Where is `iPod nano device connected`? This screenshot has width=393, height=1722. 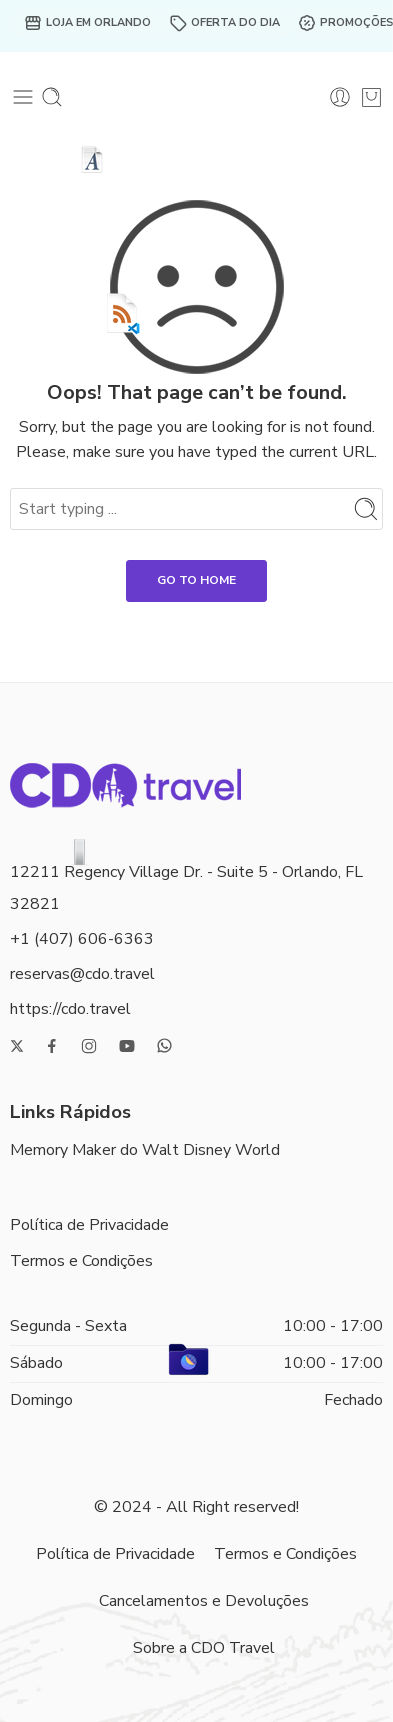
iPod nano device connected is located at coordinates (79, 852).